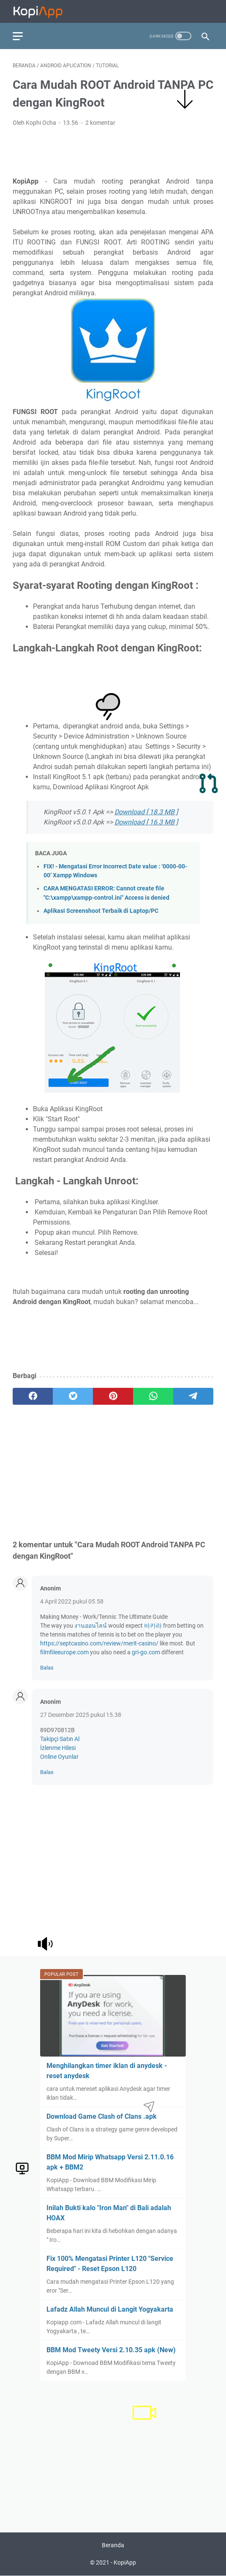  What do you see at coordinates (22, 2168) in the screenshot?
I see `stop screen recording or presentation` at bounding box center [22, 2168].